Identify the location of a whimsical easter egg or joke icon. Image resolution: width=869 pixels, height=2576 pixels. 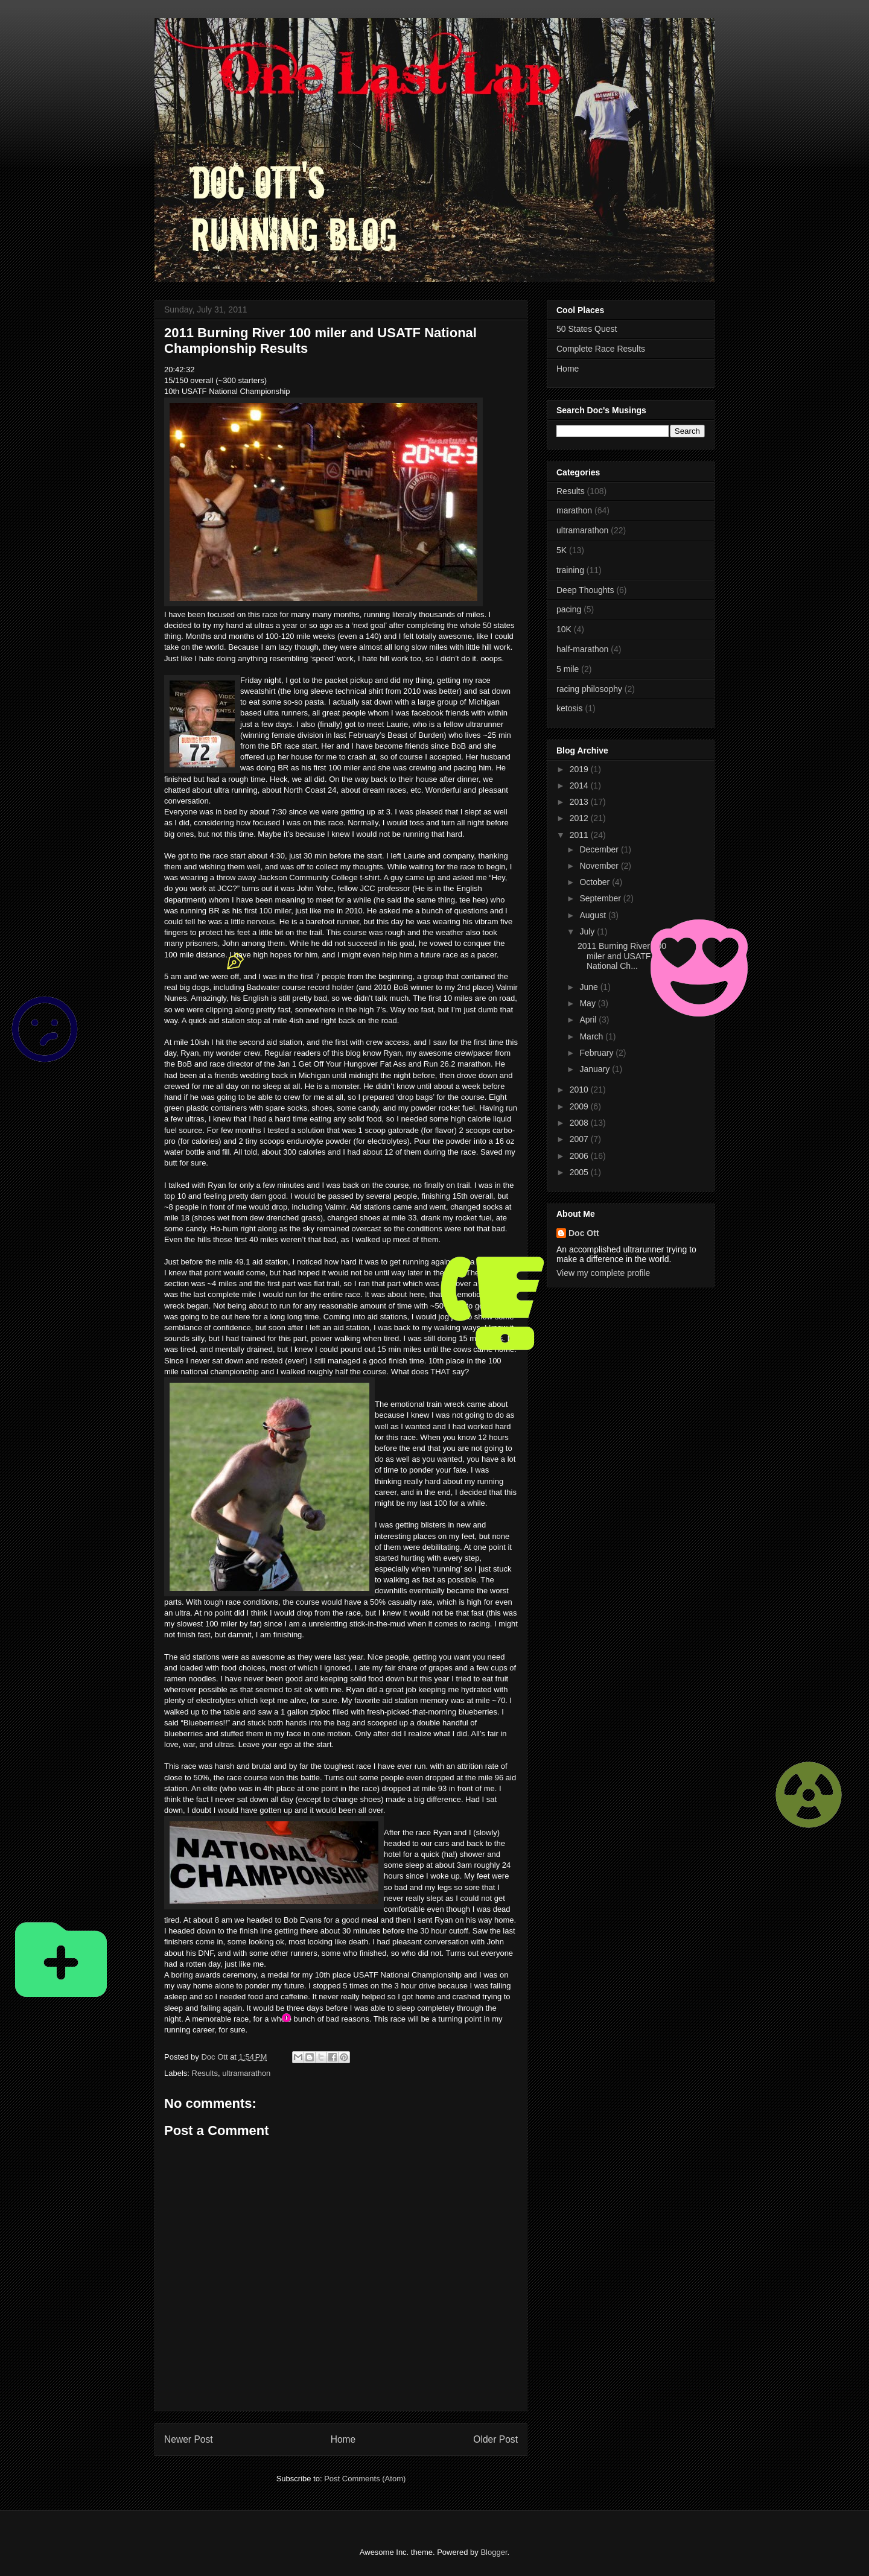
(493, 1303).